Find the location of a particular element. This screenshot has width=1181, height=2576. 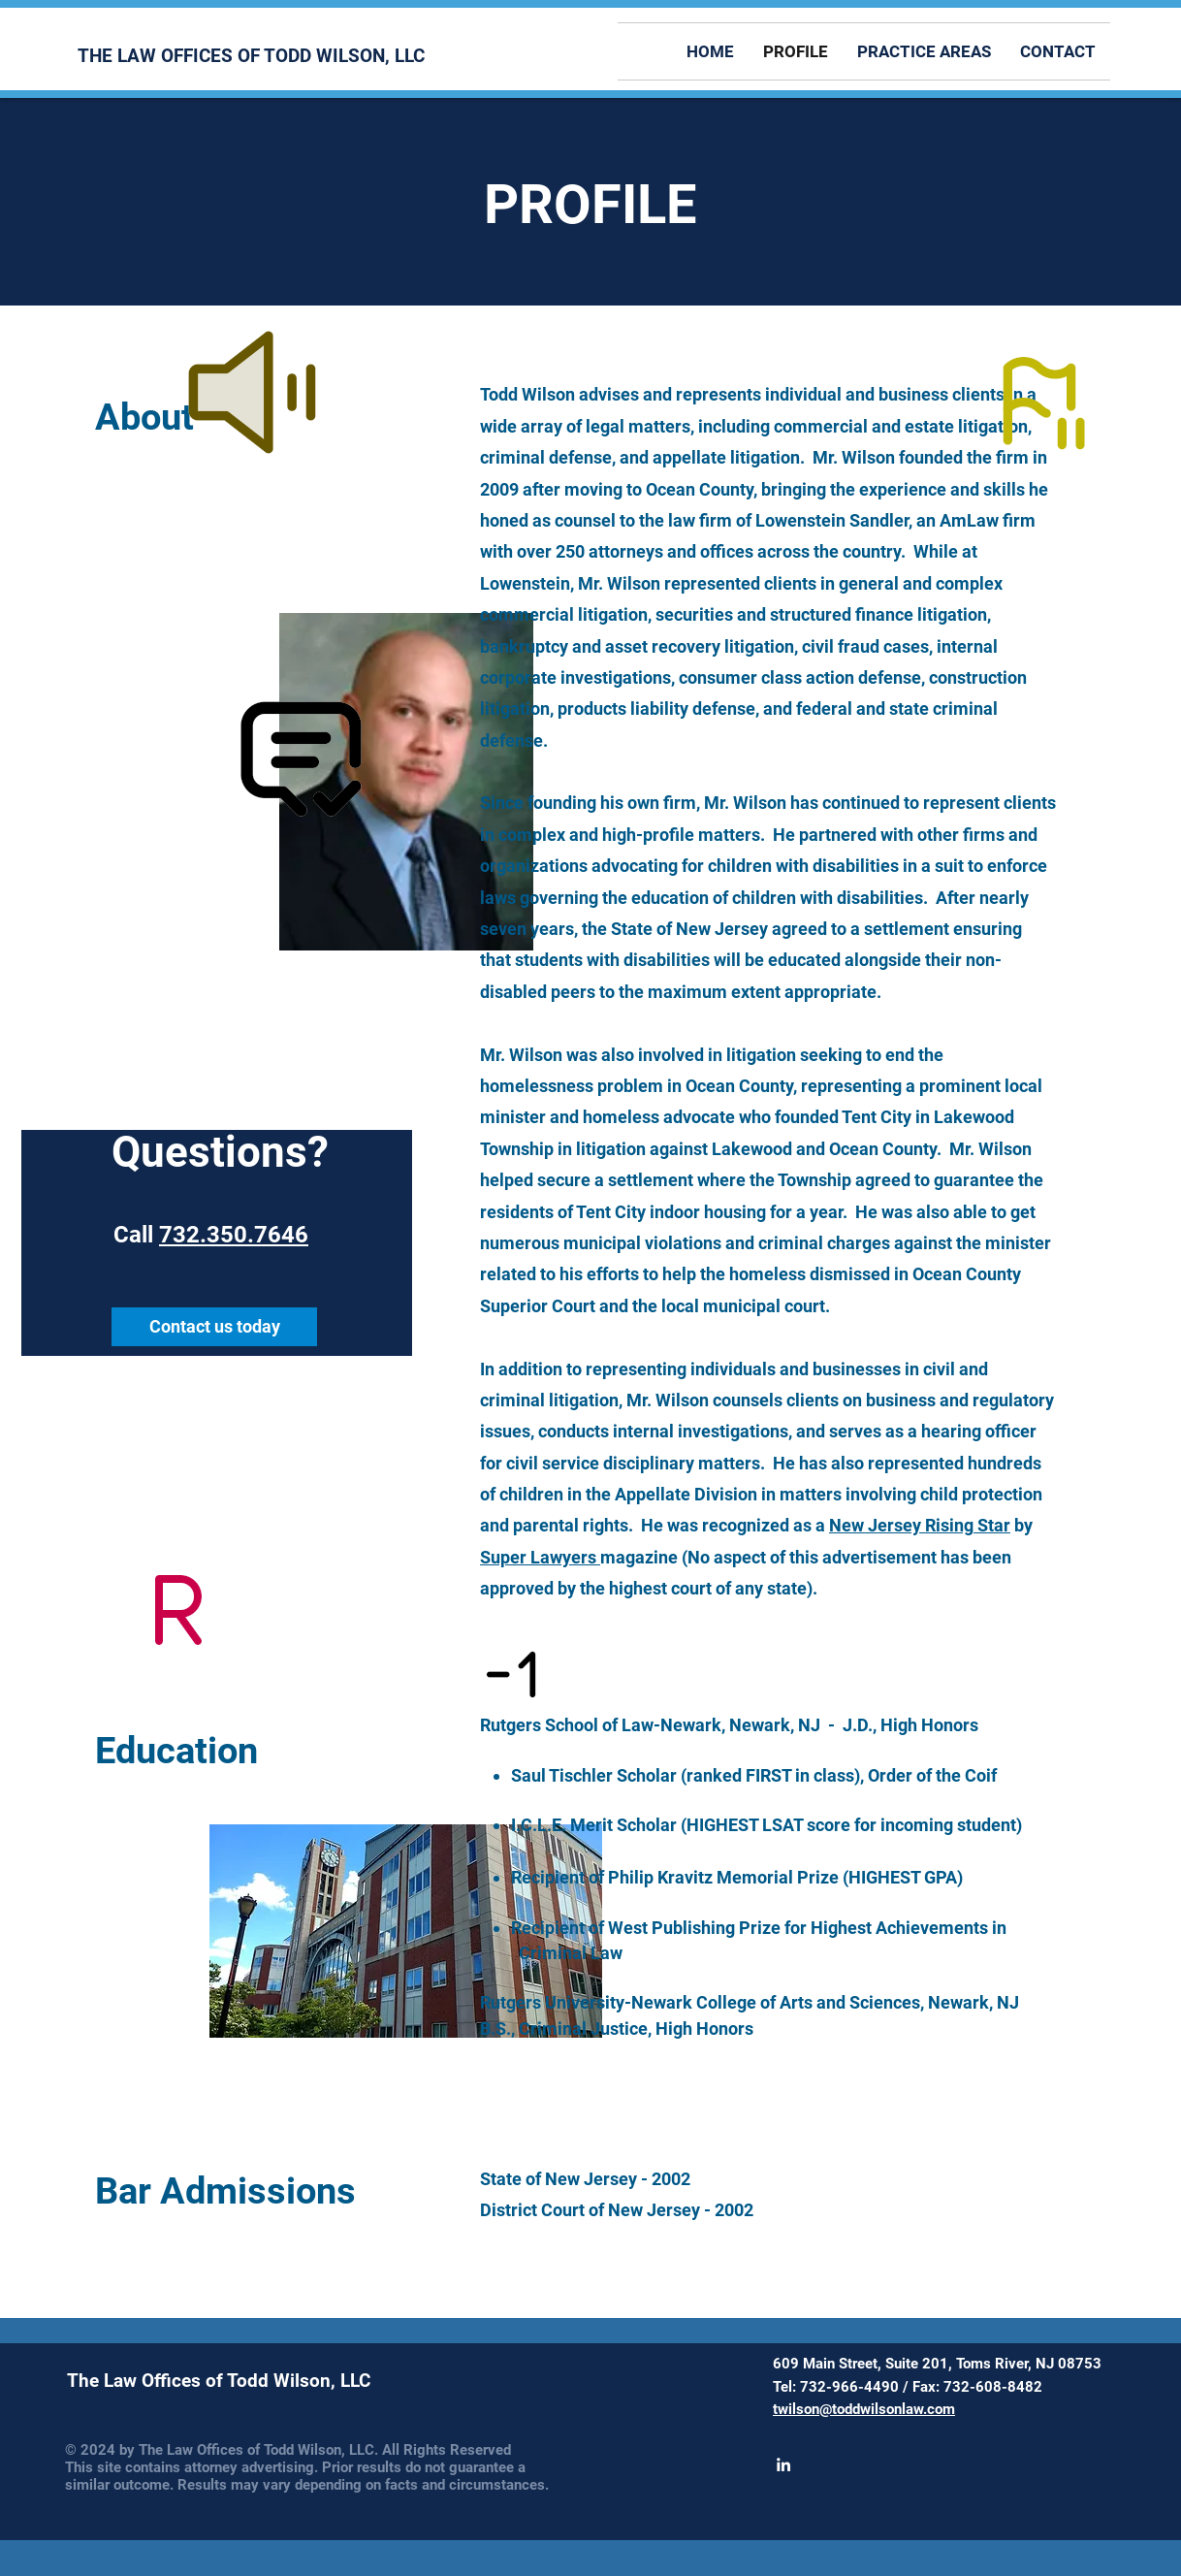

volume set to high is located at coordinates (249, 392).